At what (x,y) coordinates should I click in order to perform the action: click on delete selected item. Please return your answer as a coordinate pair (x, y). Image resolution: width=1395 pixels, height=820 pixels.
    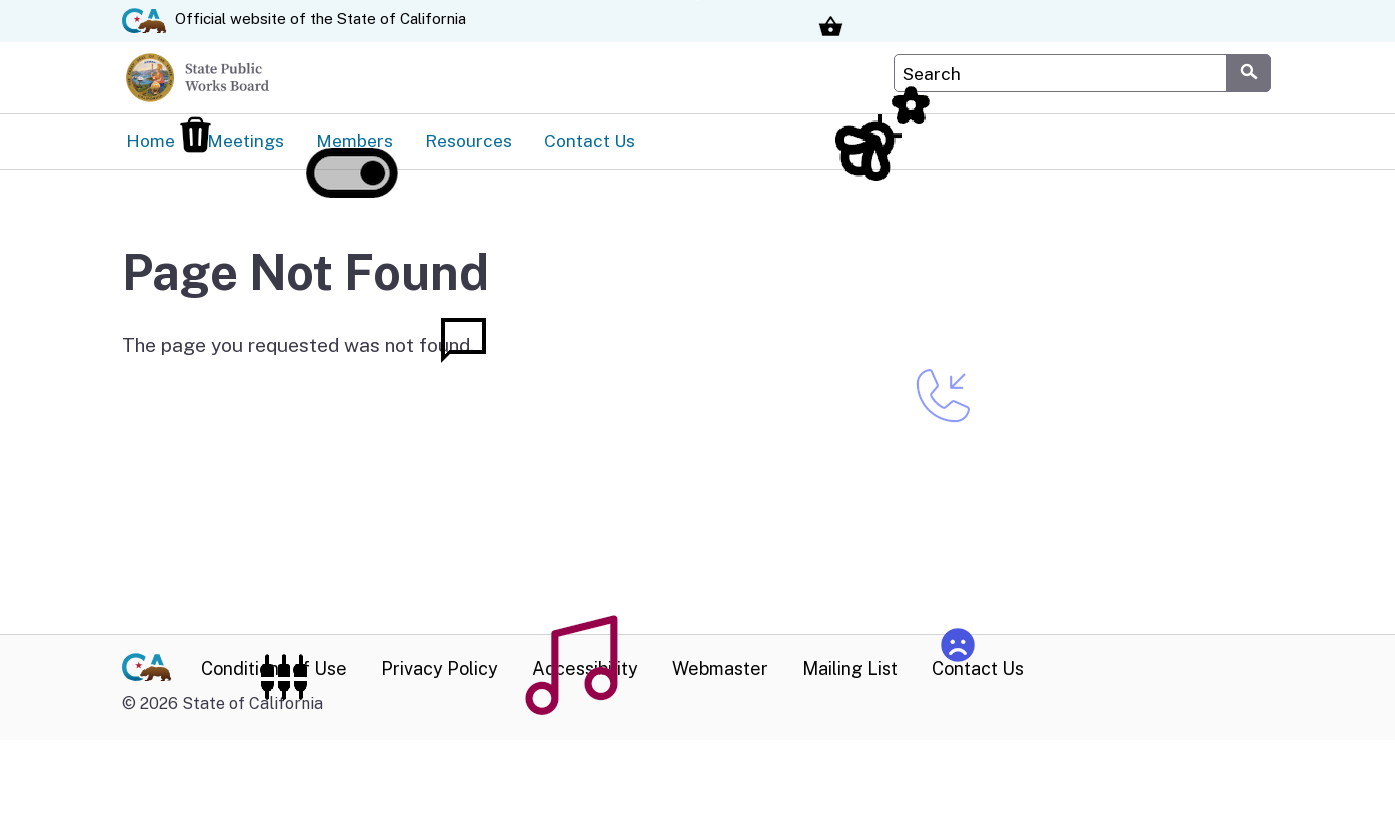
    Looking at the image, I should click on (195, 134).